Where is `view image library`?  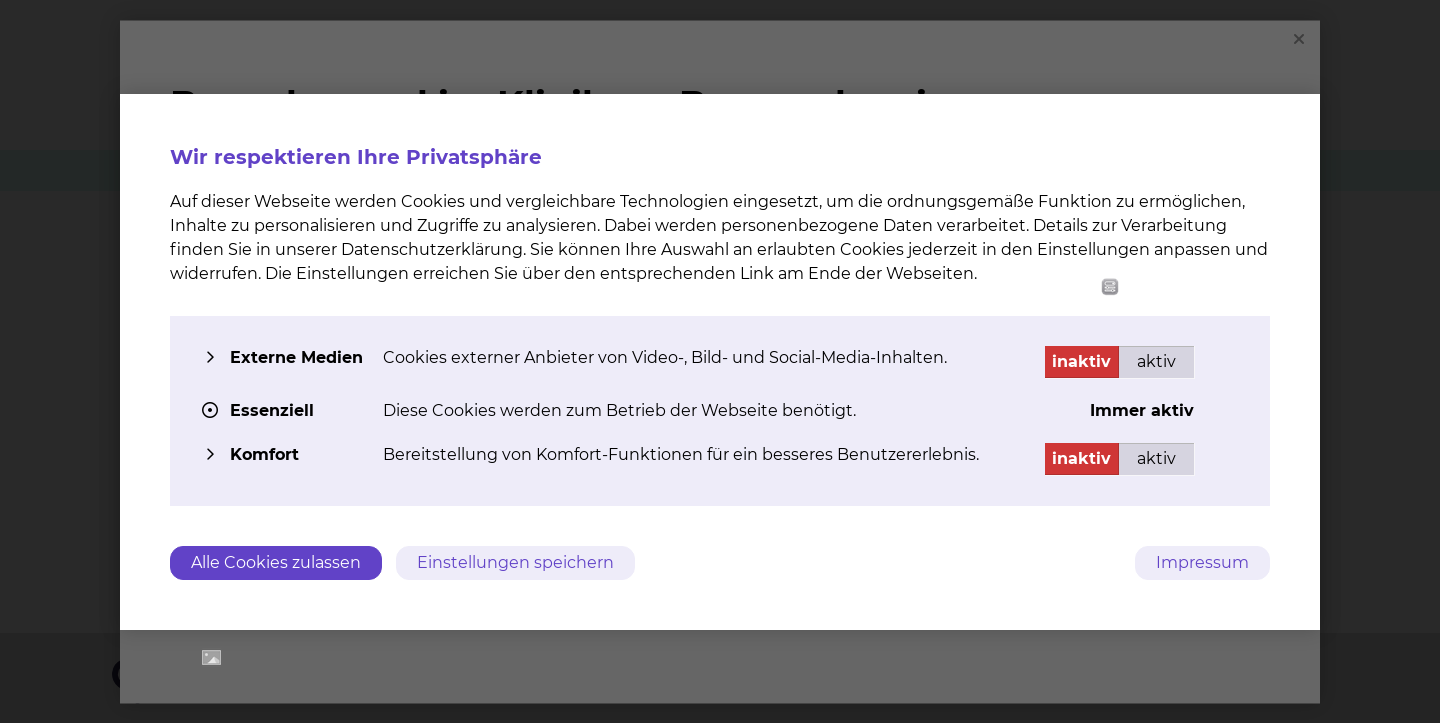 view image library is located at coordinates (211, 657).